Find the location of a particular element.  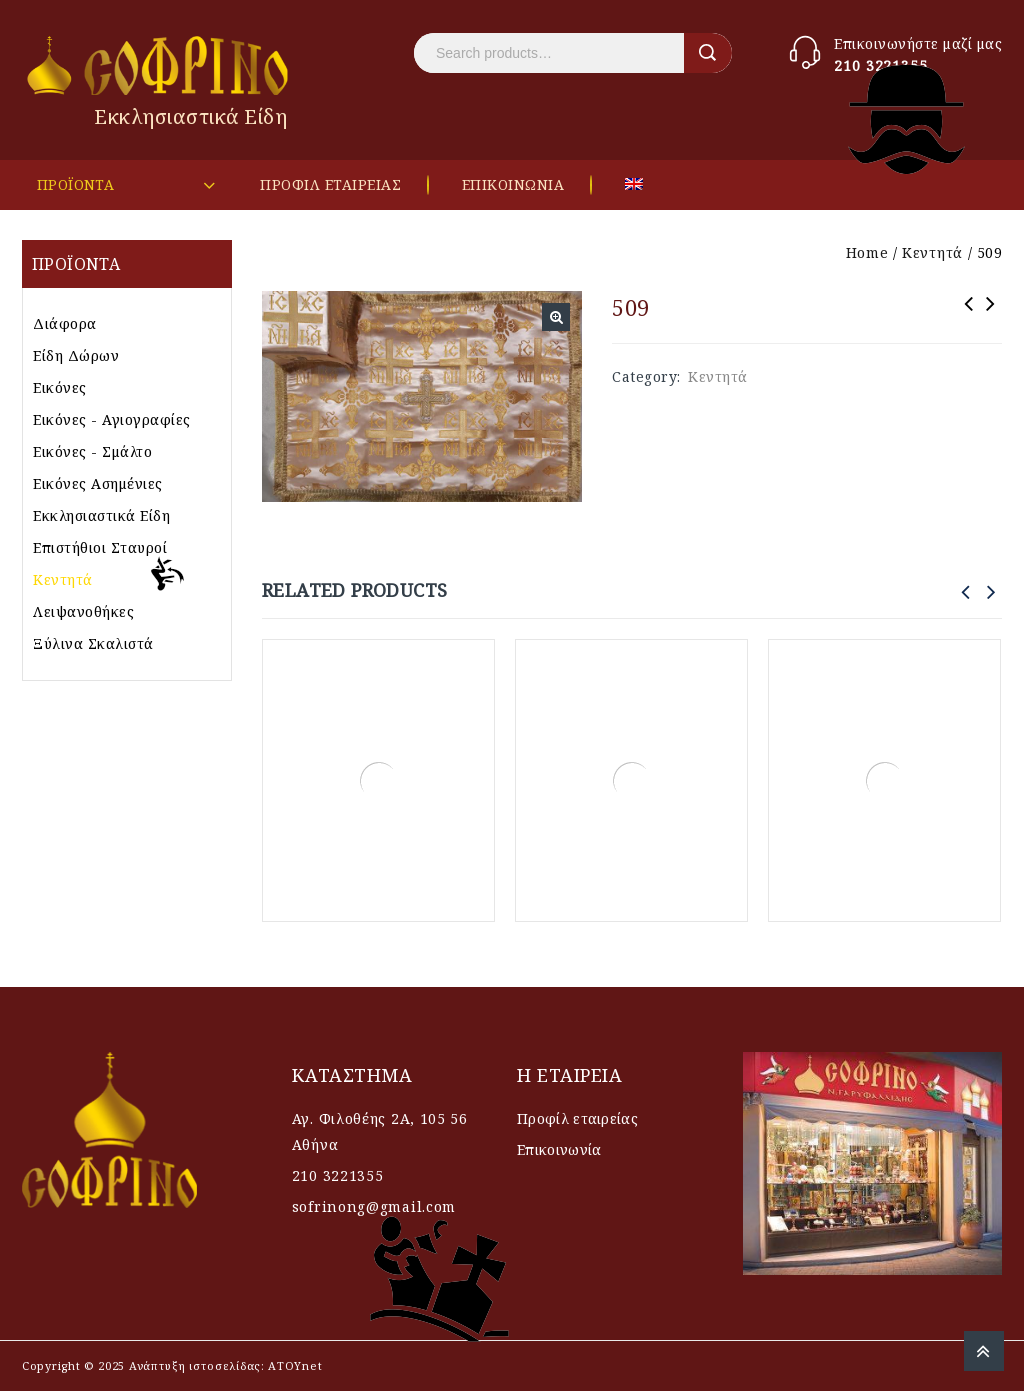

indicates acrobatic or gymnastic skill ability is located at coordinates (167, 573).